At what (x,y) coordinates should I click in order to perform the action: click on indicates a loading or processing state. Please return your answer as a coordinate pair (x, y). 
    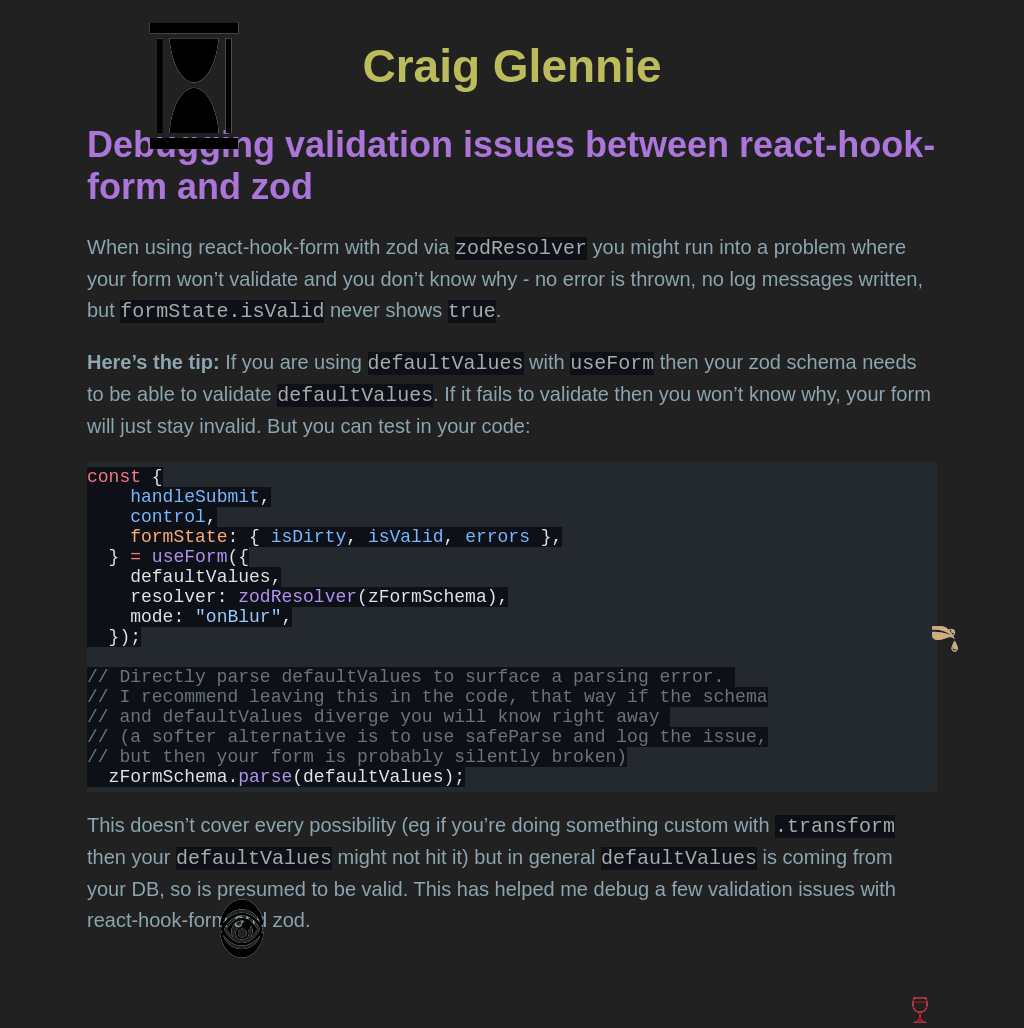
    Looking at the image, I should click on (193, 85).